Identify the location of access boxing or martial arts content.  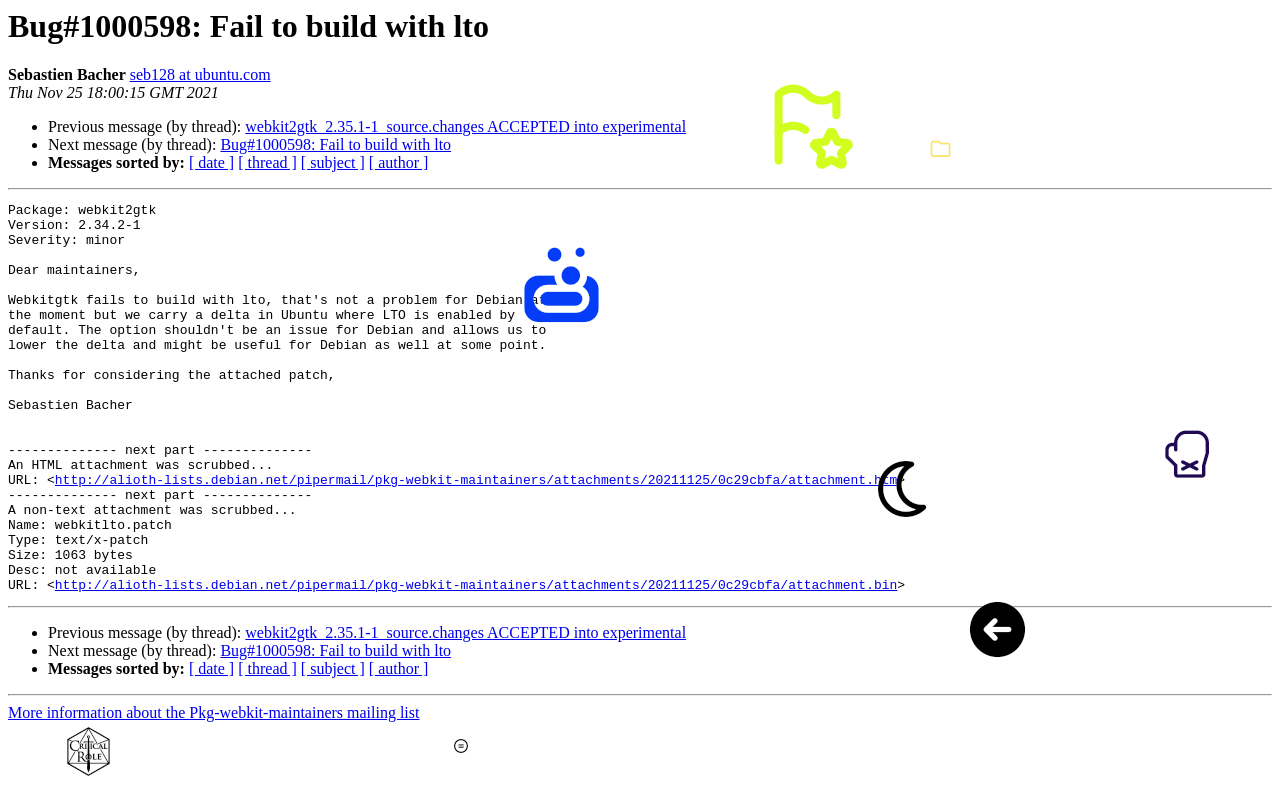
(1188, 455).